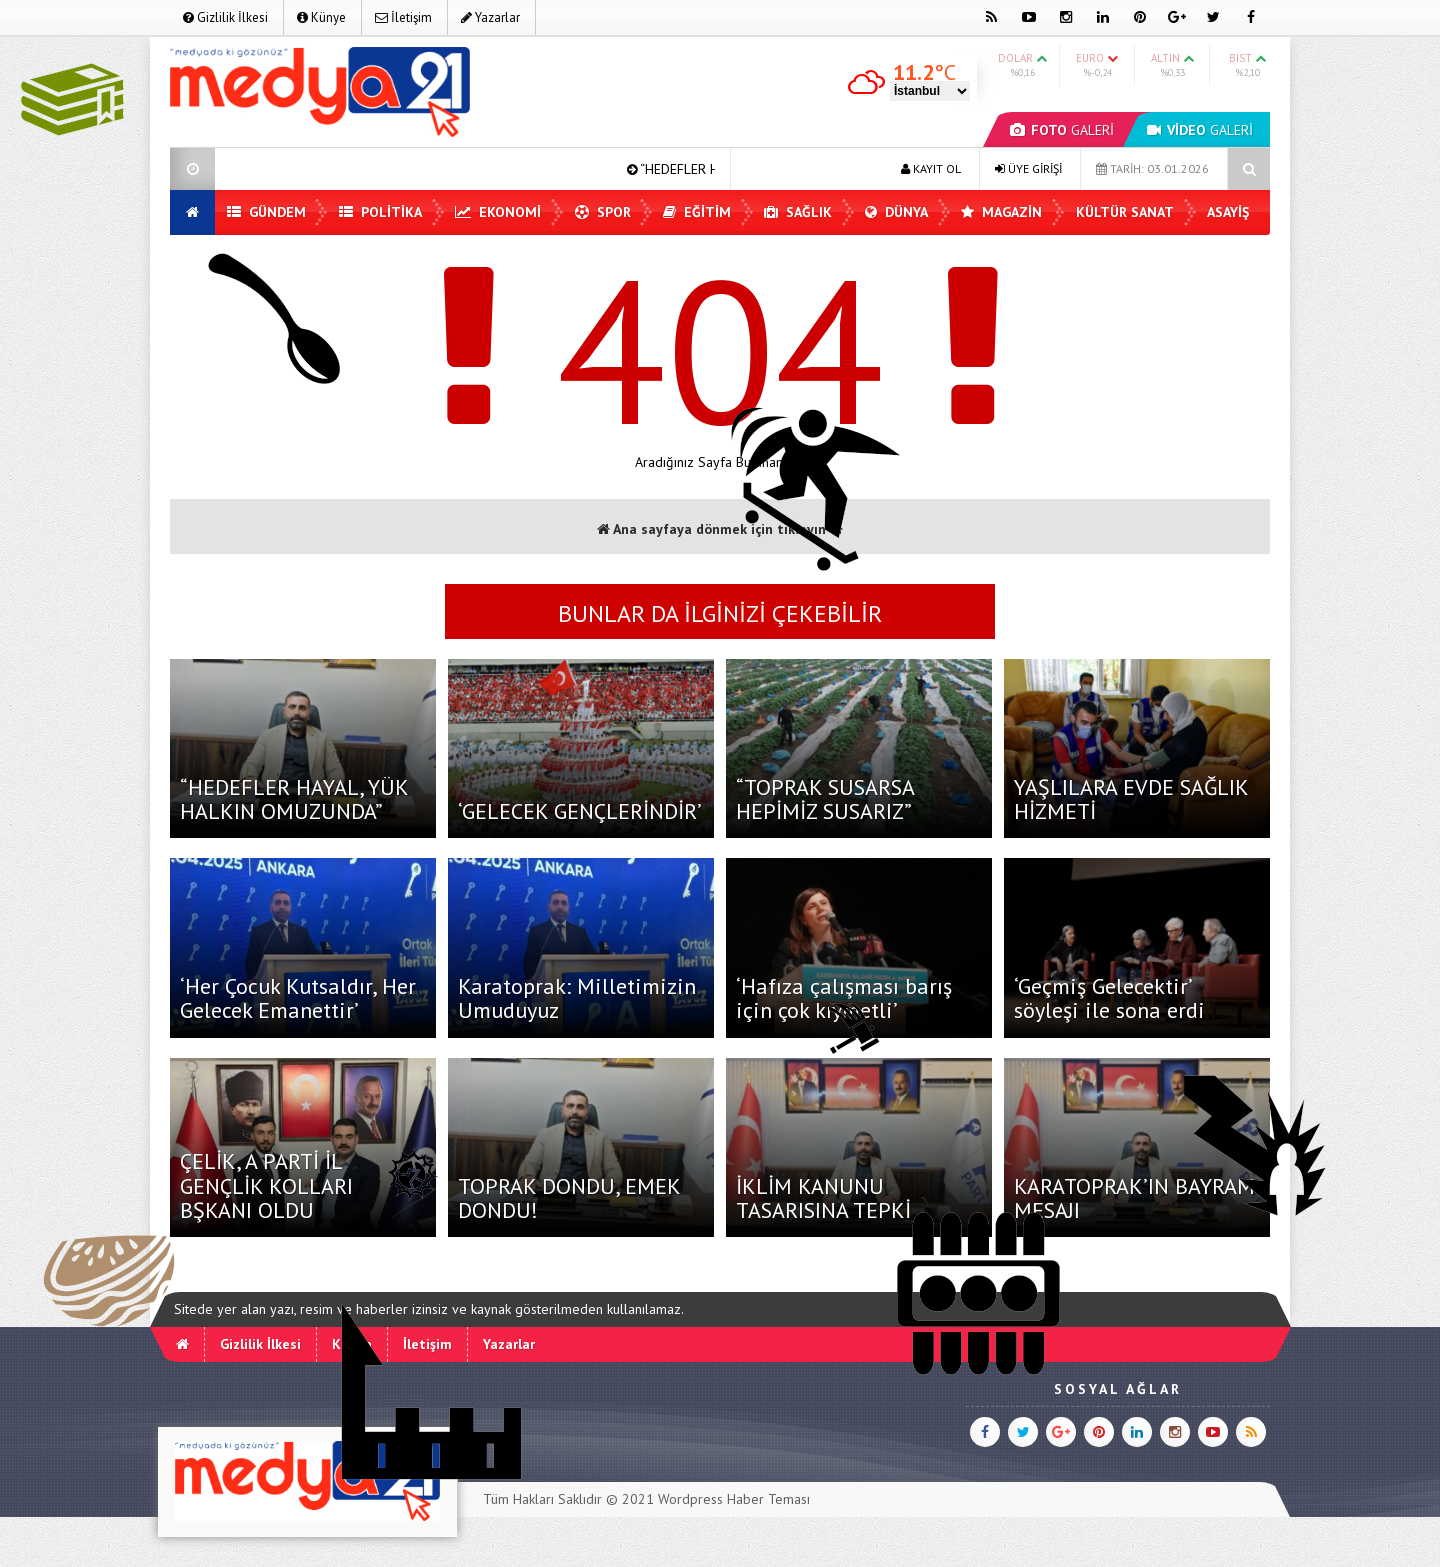 This screenshot has height=1567, width=1440. I want to click on indicates a power-up or special ability is active, so click(412, 1174).